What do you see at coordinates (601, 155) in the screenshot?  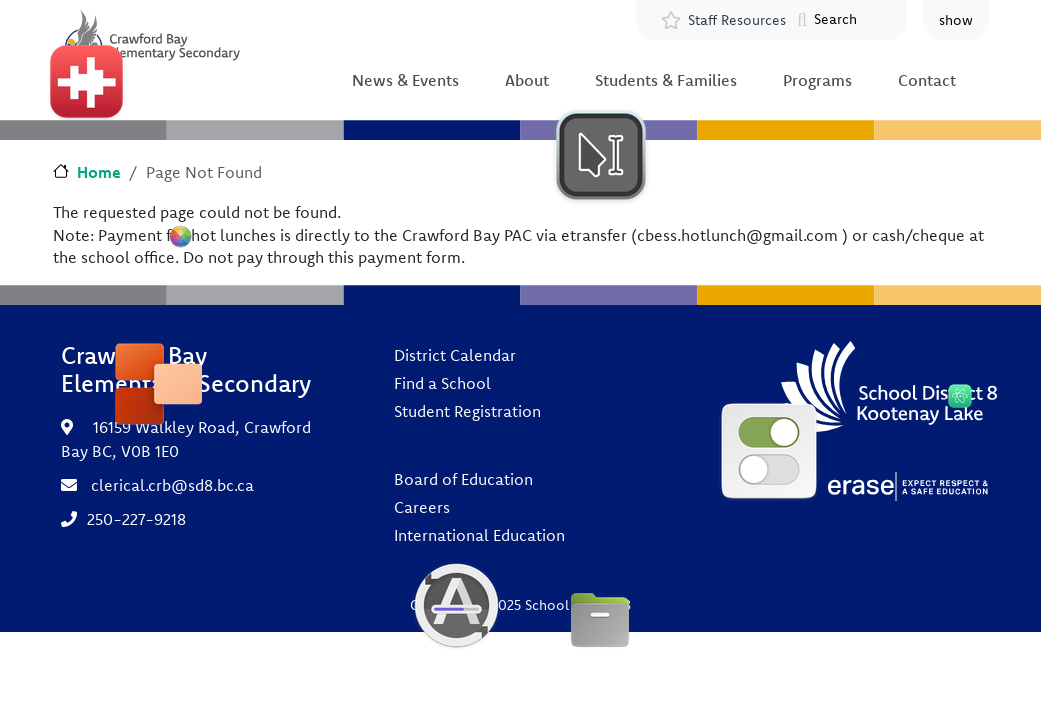 I see `open cursor and pointer preferences` at bounding box center [601, 155].